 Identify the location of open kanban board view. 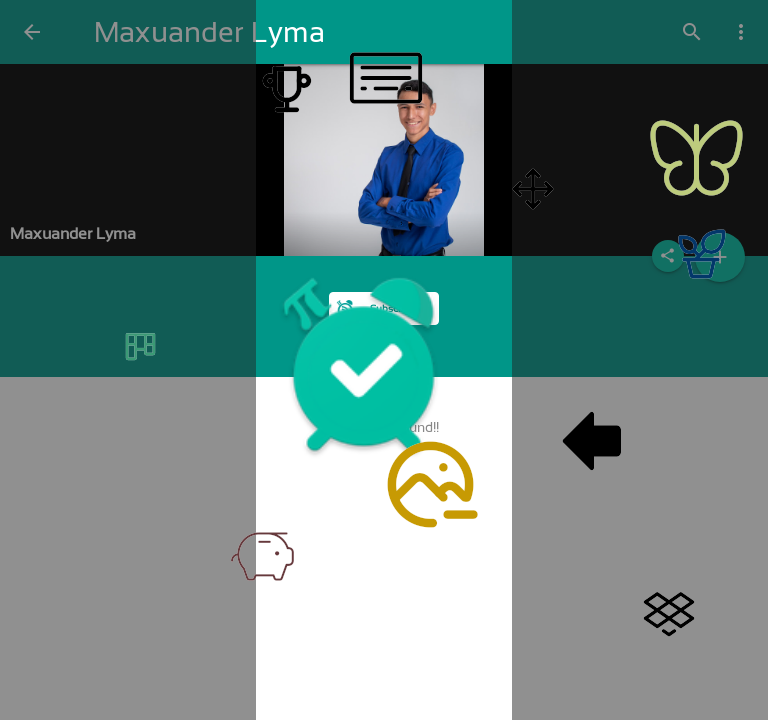
(140, 345).